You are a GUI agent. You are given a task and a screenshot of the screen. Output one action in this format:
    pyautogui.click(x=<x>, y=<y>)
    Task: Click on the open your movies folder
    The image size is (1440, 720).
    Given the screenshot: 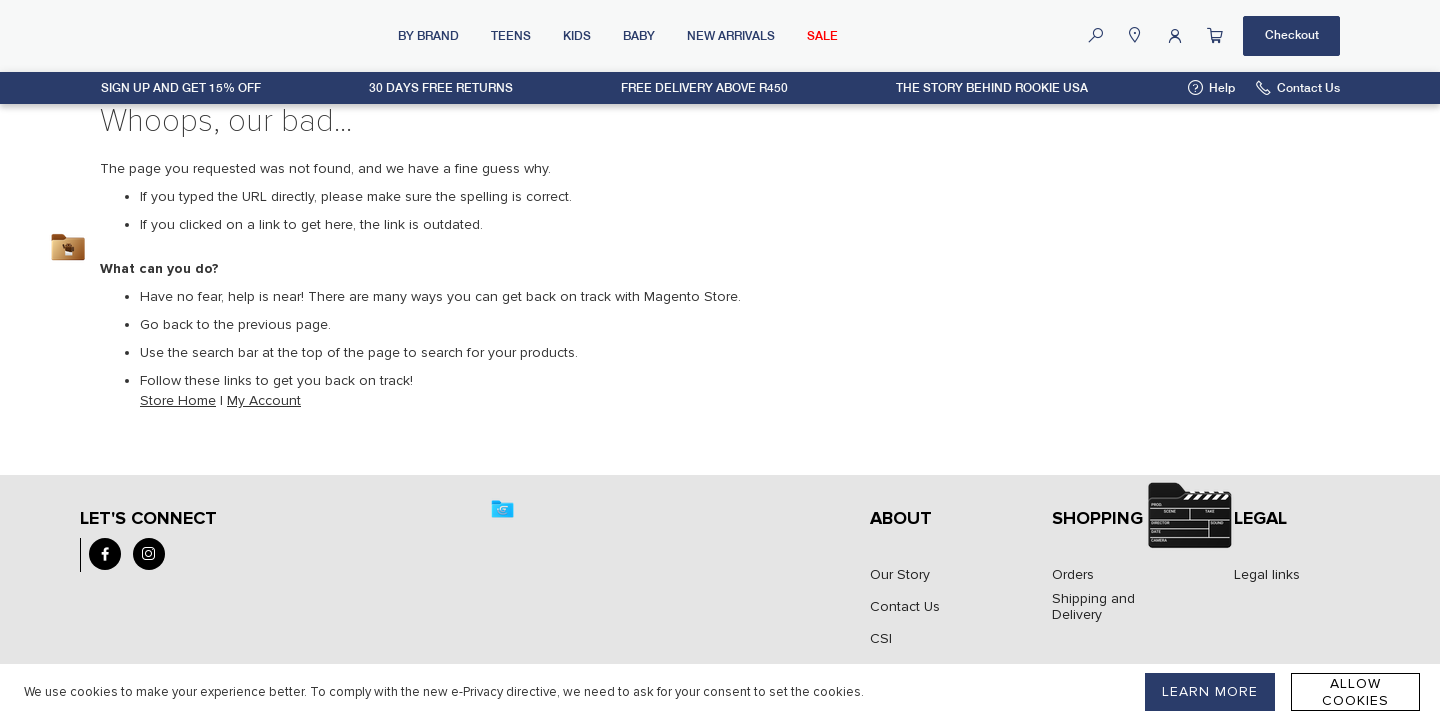 What is the action you would take?
    pyautogui.click(x=1189, y=517)
    